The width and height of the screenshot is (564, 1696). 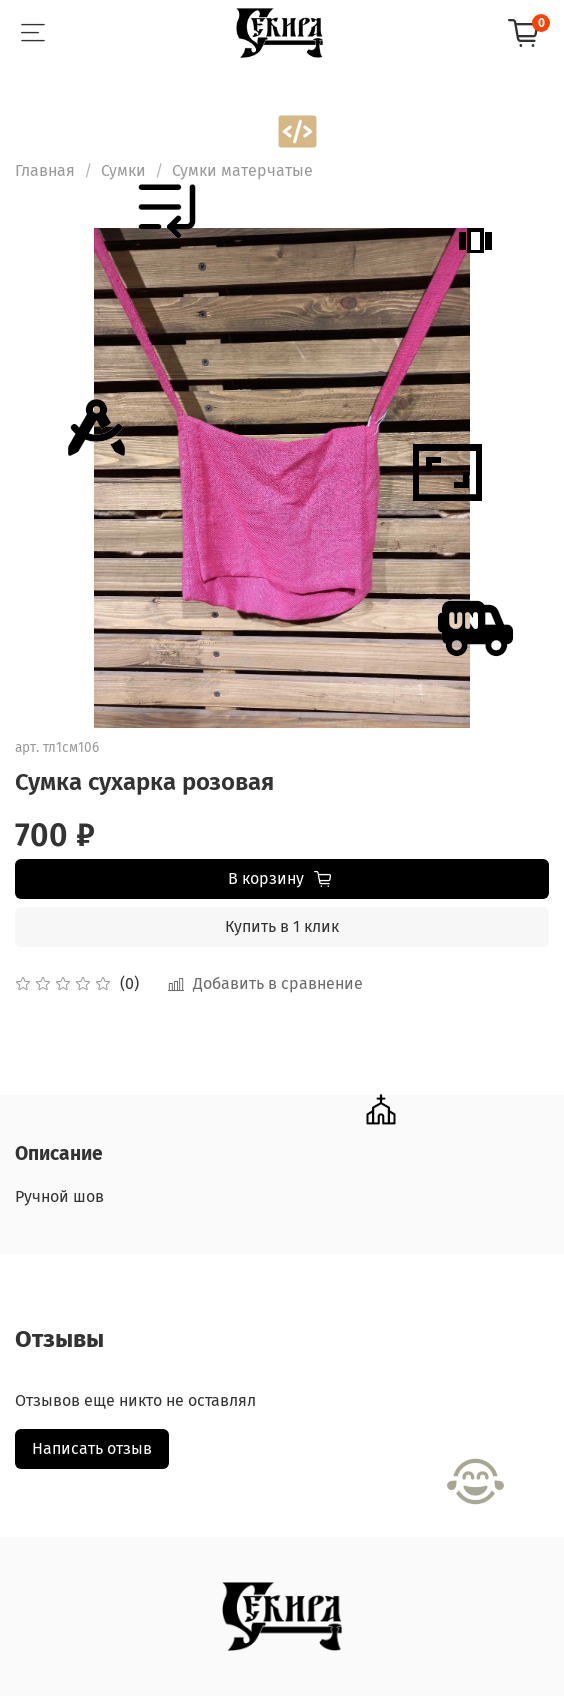 I want to click on indicates a nearby church or place of worship, so click(x=381, y=1111).